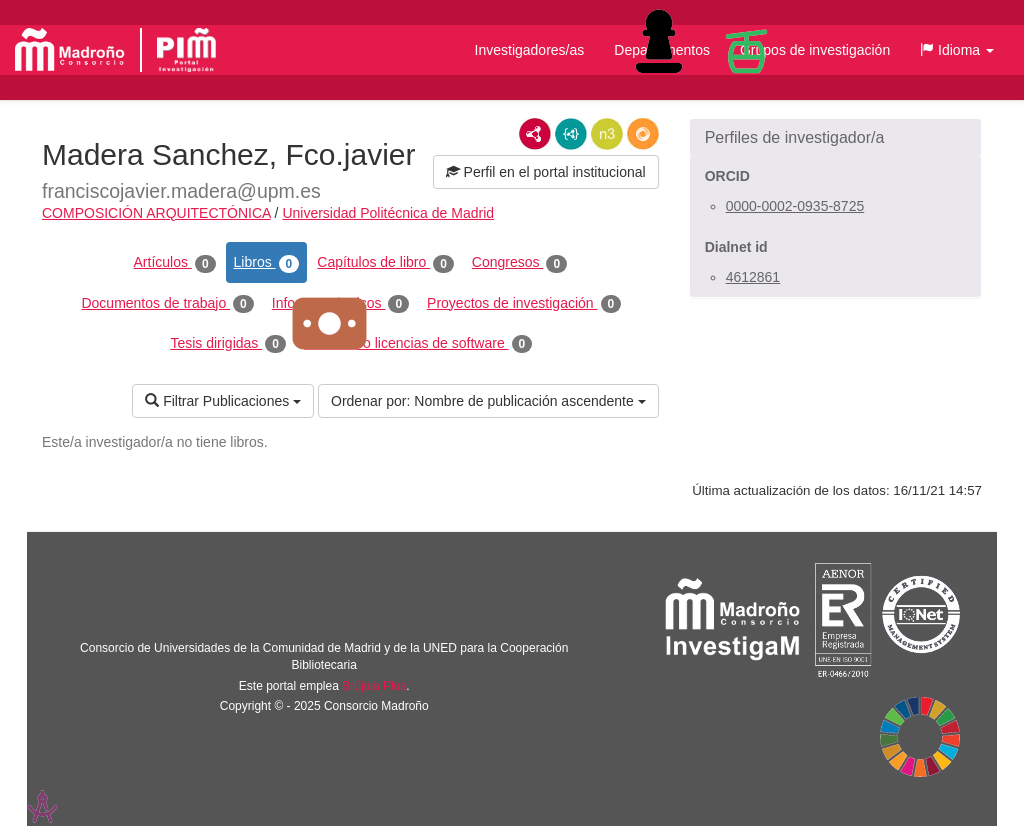  I want to click on access geometry or drawing tools, so click(42, 806).